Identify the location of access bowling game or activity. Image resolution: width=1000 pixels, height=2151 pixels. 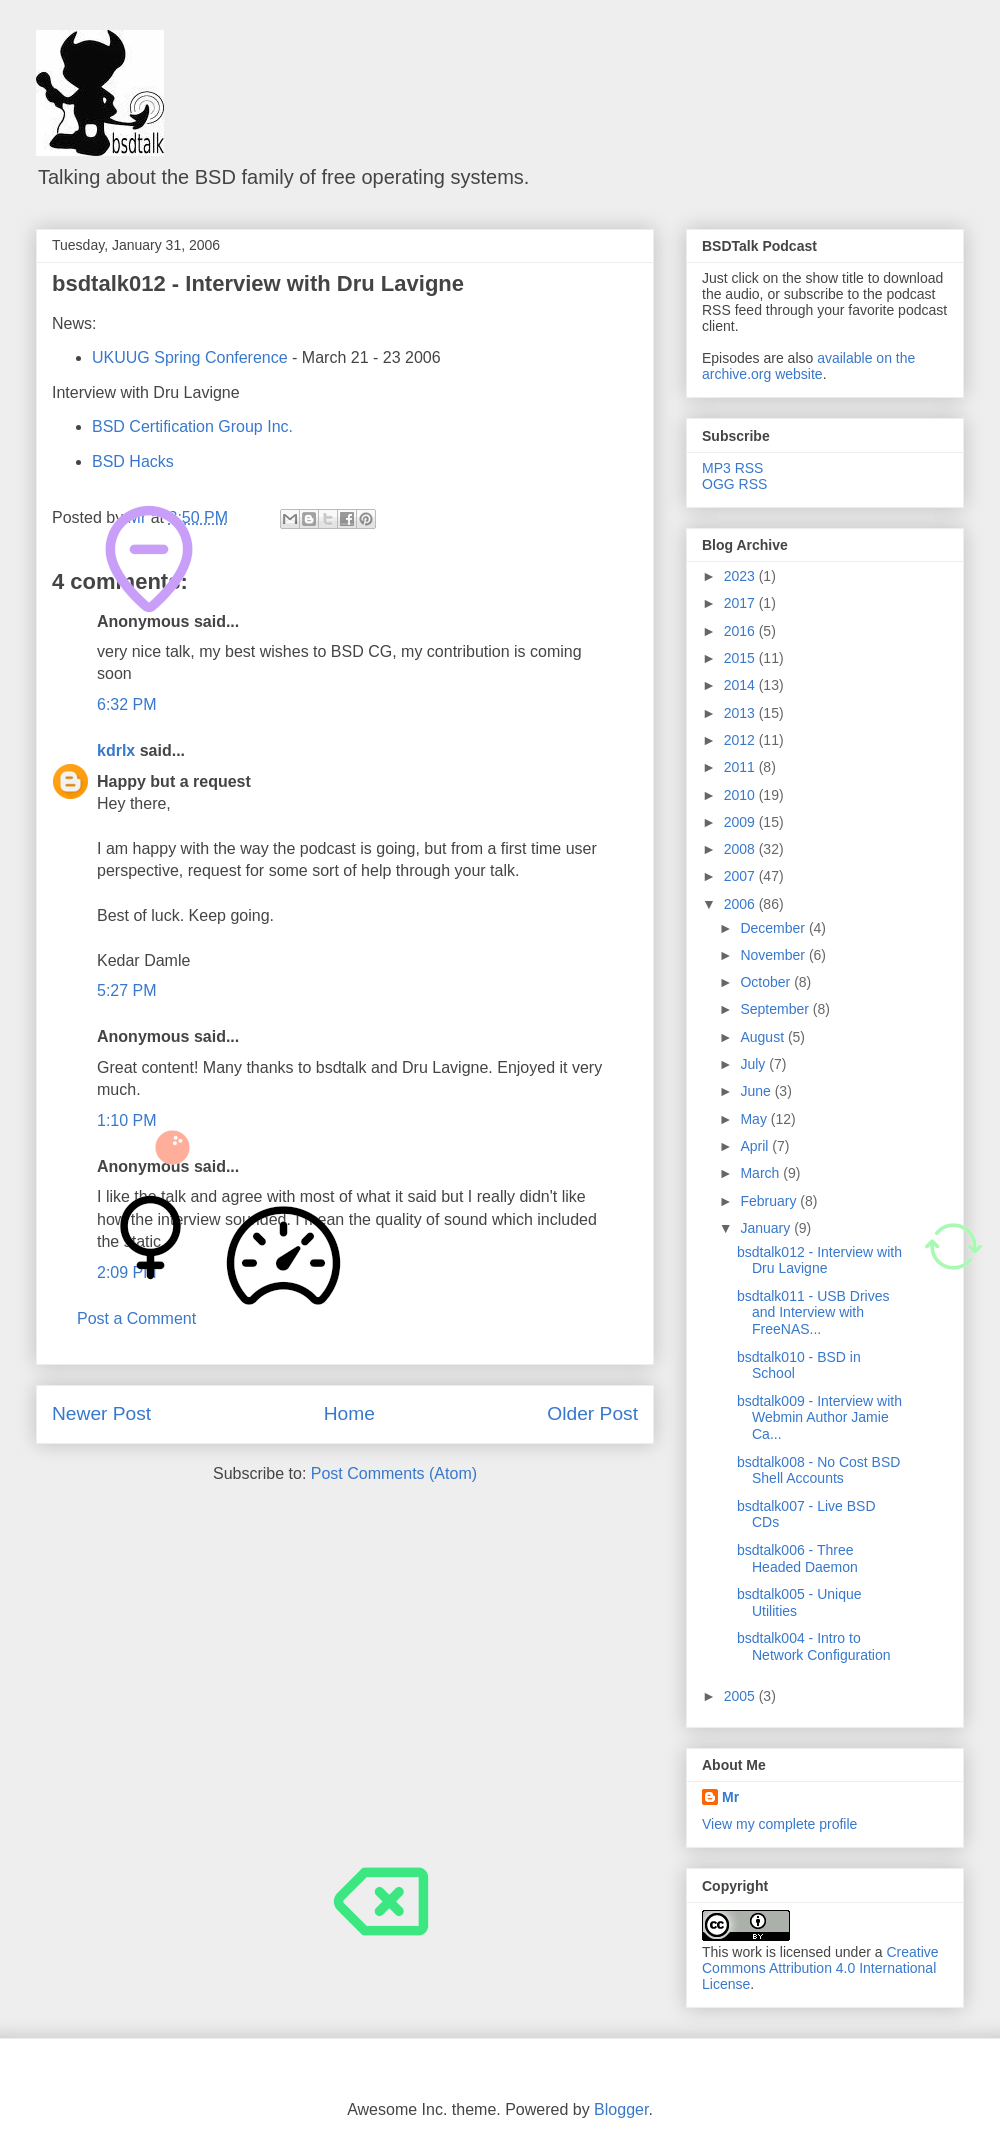
(172, 1147).